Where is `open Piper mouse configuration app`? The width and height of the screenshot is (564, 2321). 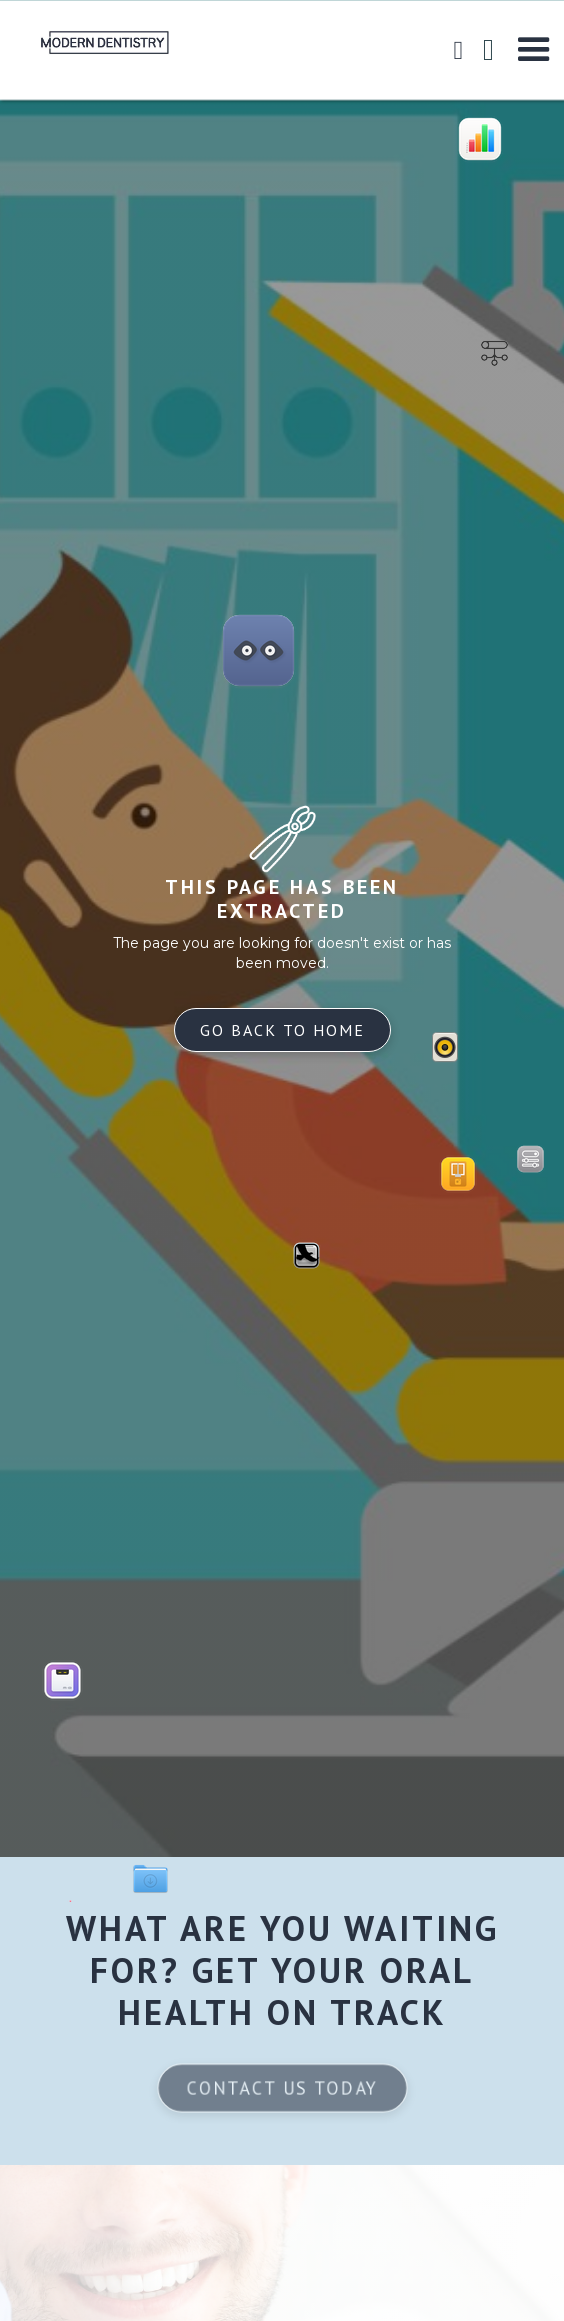
open Piper mouse configuration app is located at coordinates (458, 1174).